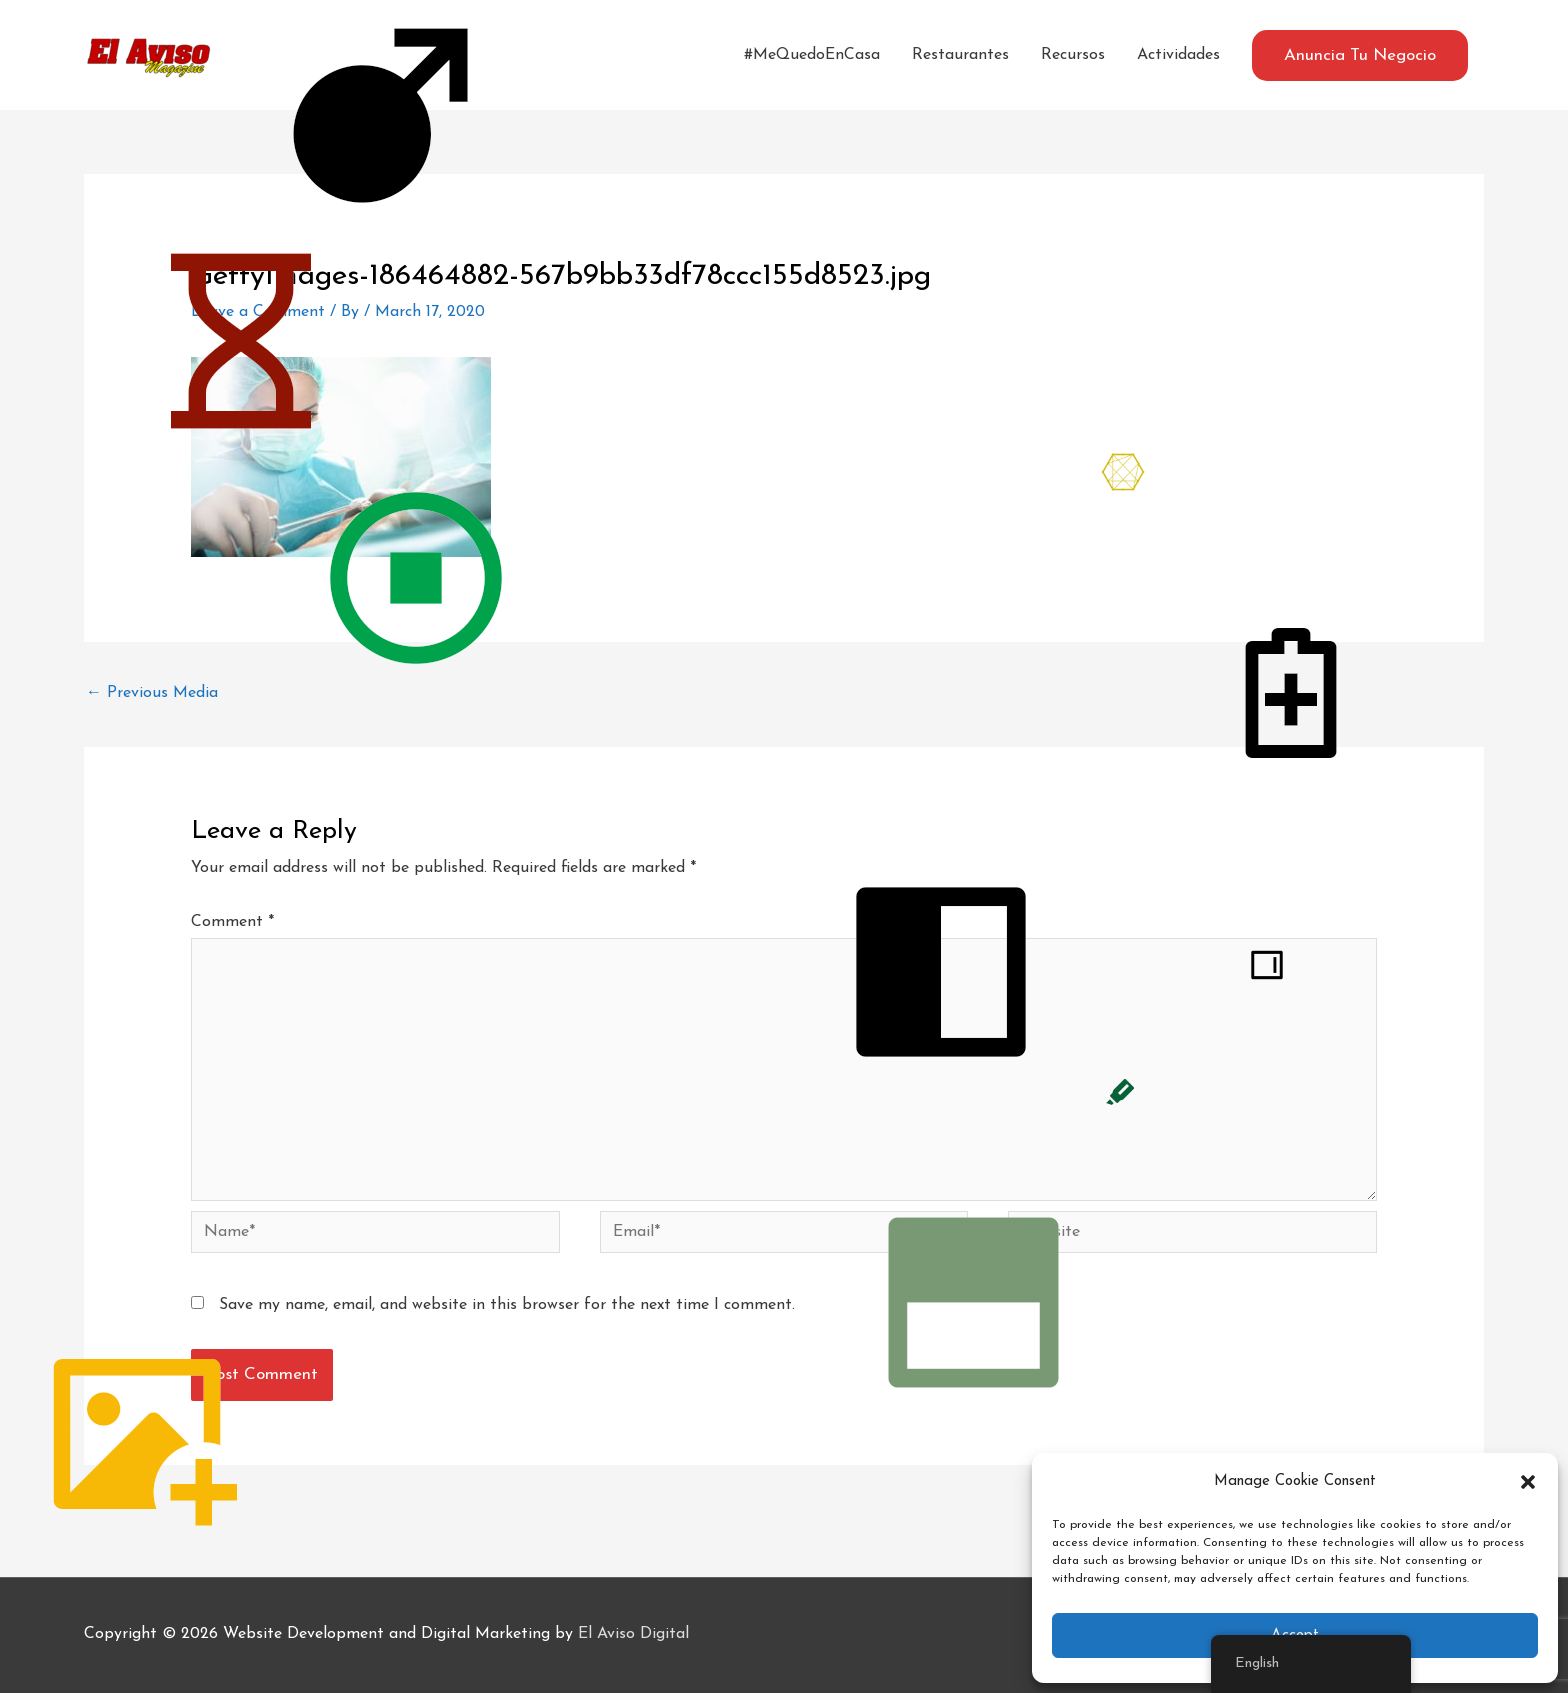  What do you see at coordinates (137, 1434) in the screenshot?
I see `add a new image or photo` at bounding box center [137, 1434].